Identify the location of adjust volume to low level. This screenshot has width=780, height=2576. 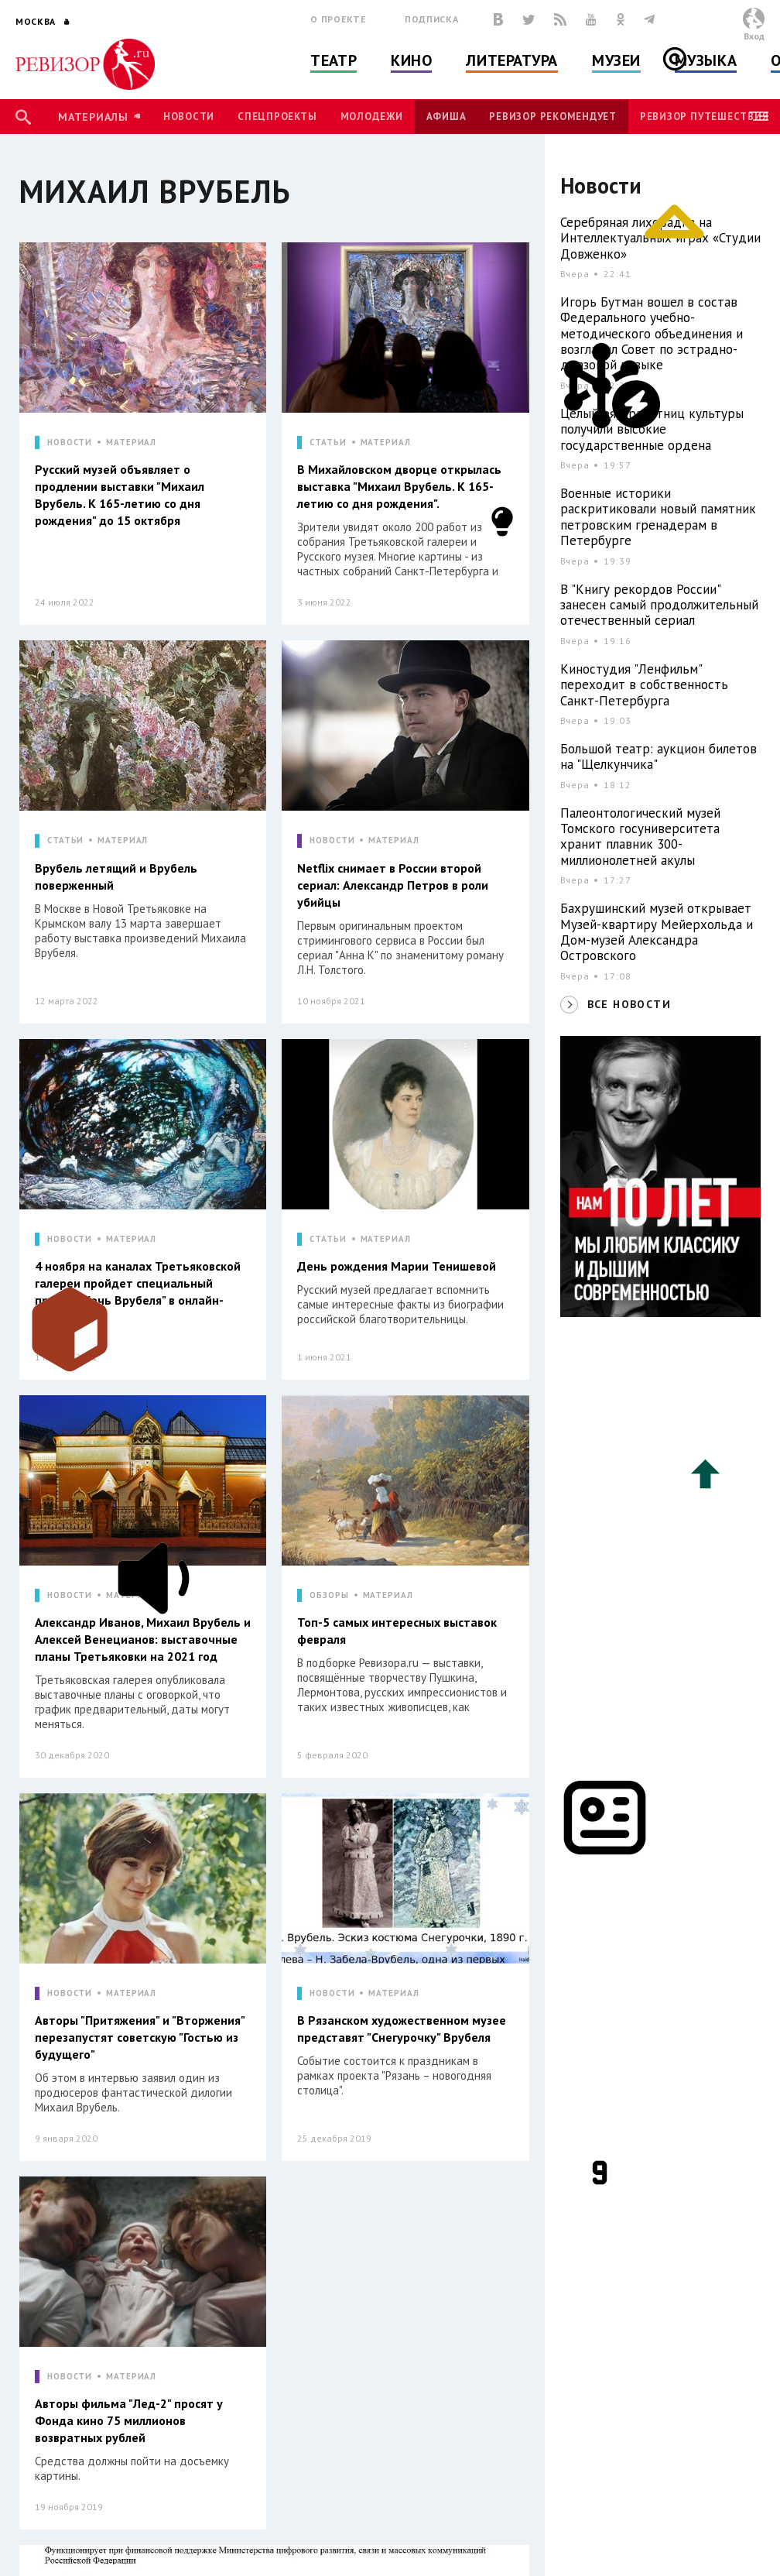
(153, 1578).